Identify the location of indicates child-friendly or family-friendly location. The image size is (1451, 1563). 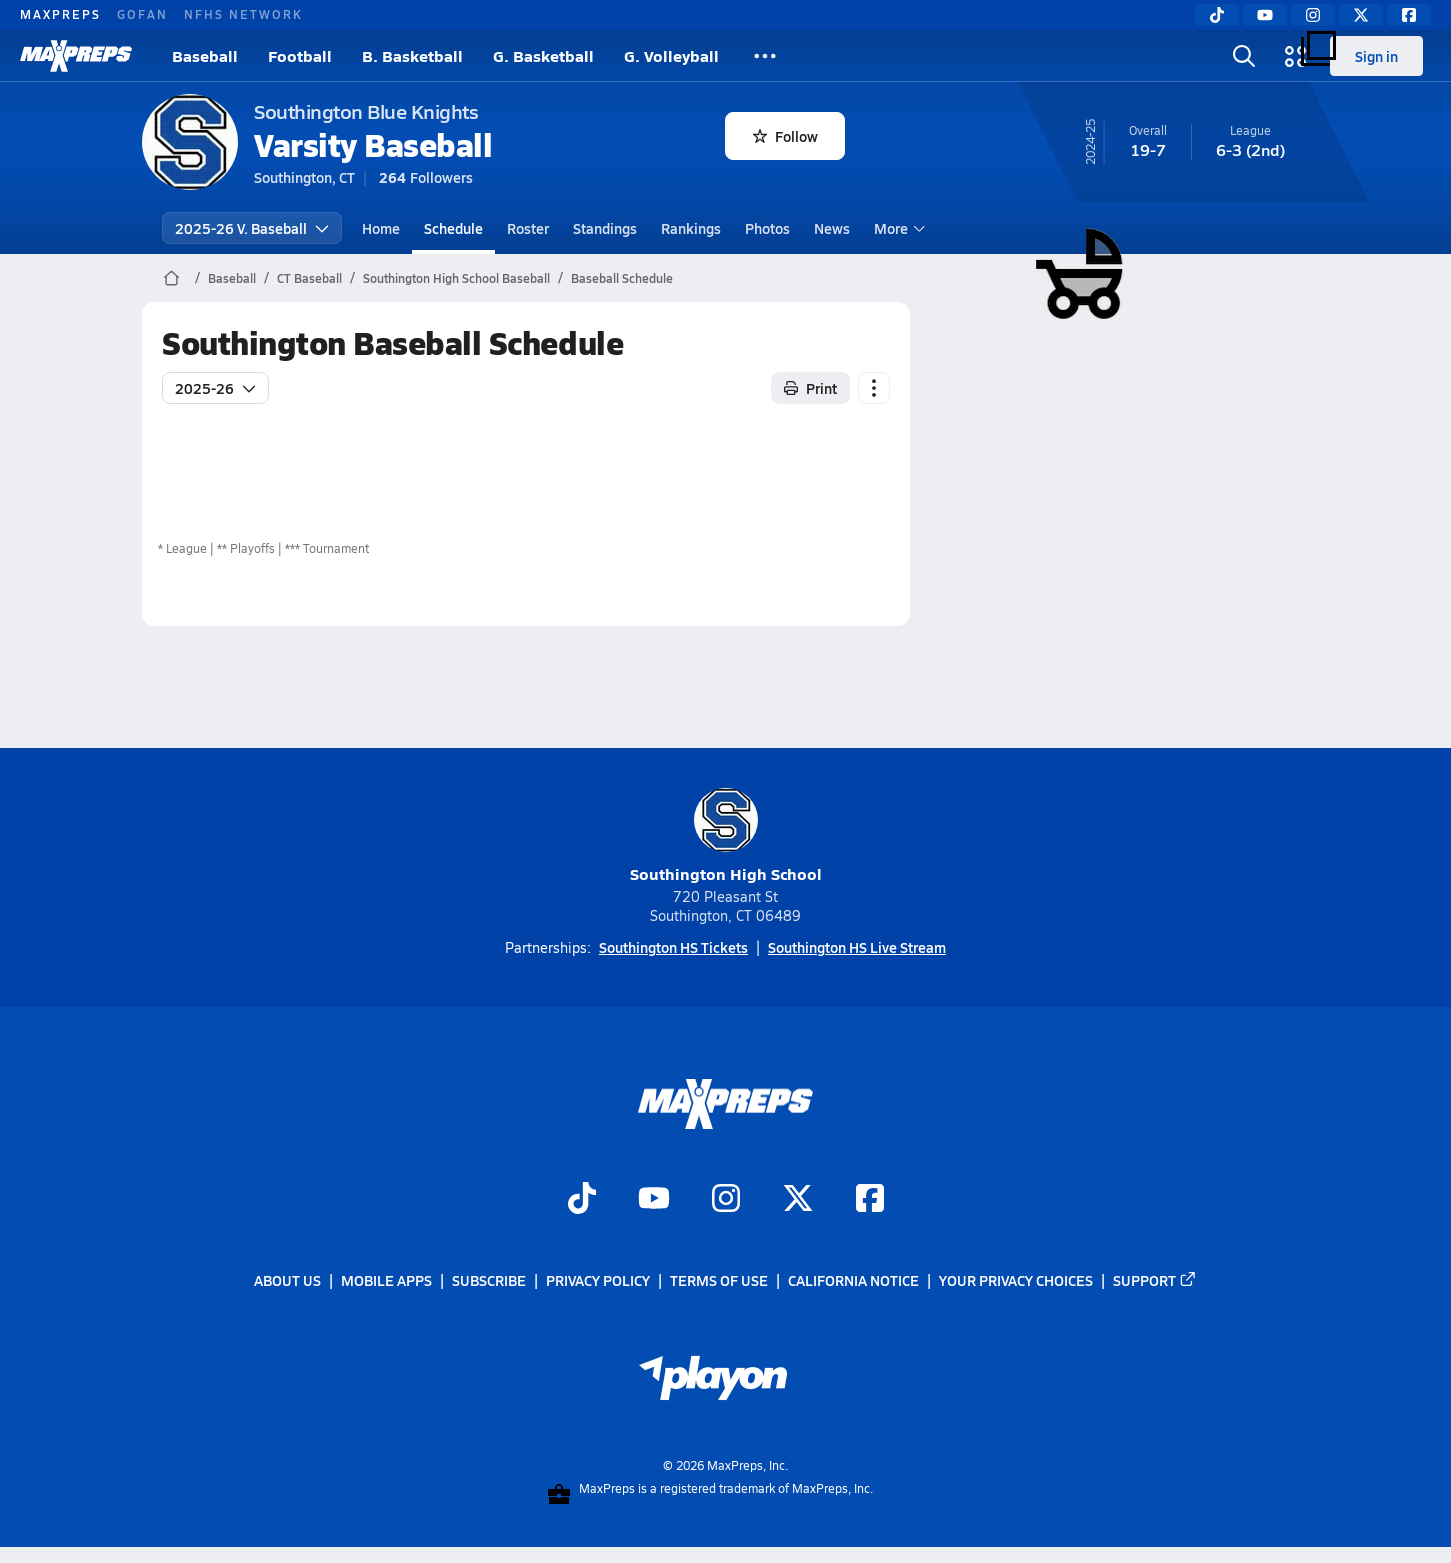
(1081, 273).